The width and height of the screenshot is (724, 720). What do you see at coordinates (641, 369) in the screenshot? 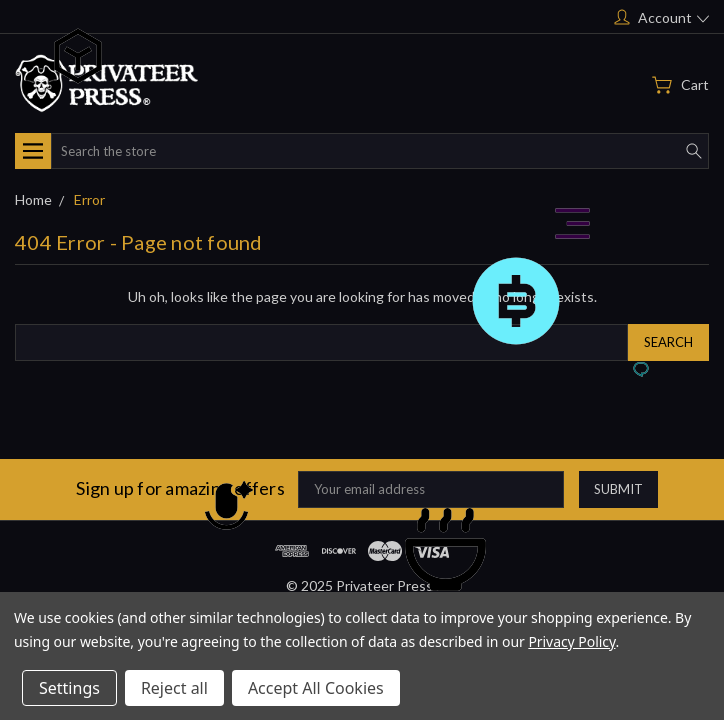
I see `open chat or messaging` at bounding box center [641, 369].